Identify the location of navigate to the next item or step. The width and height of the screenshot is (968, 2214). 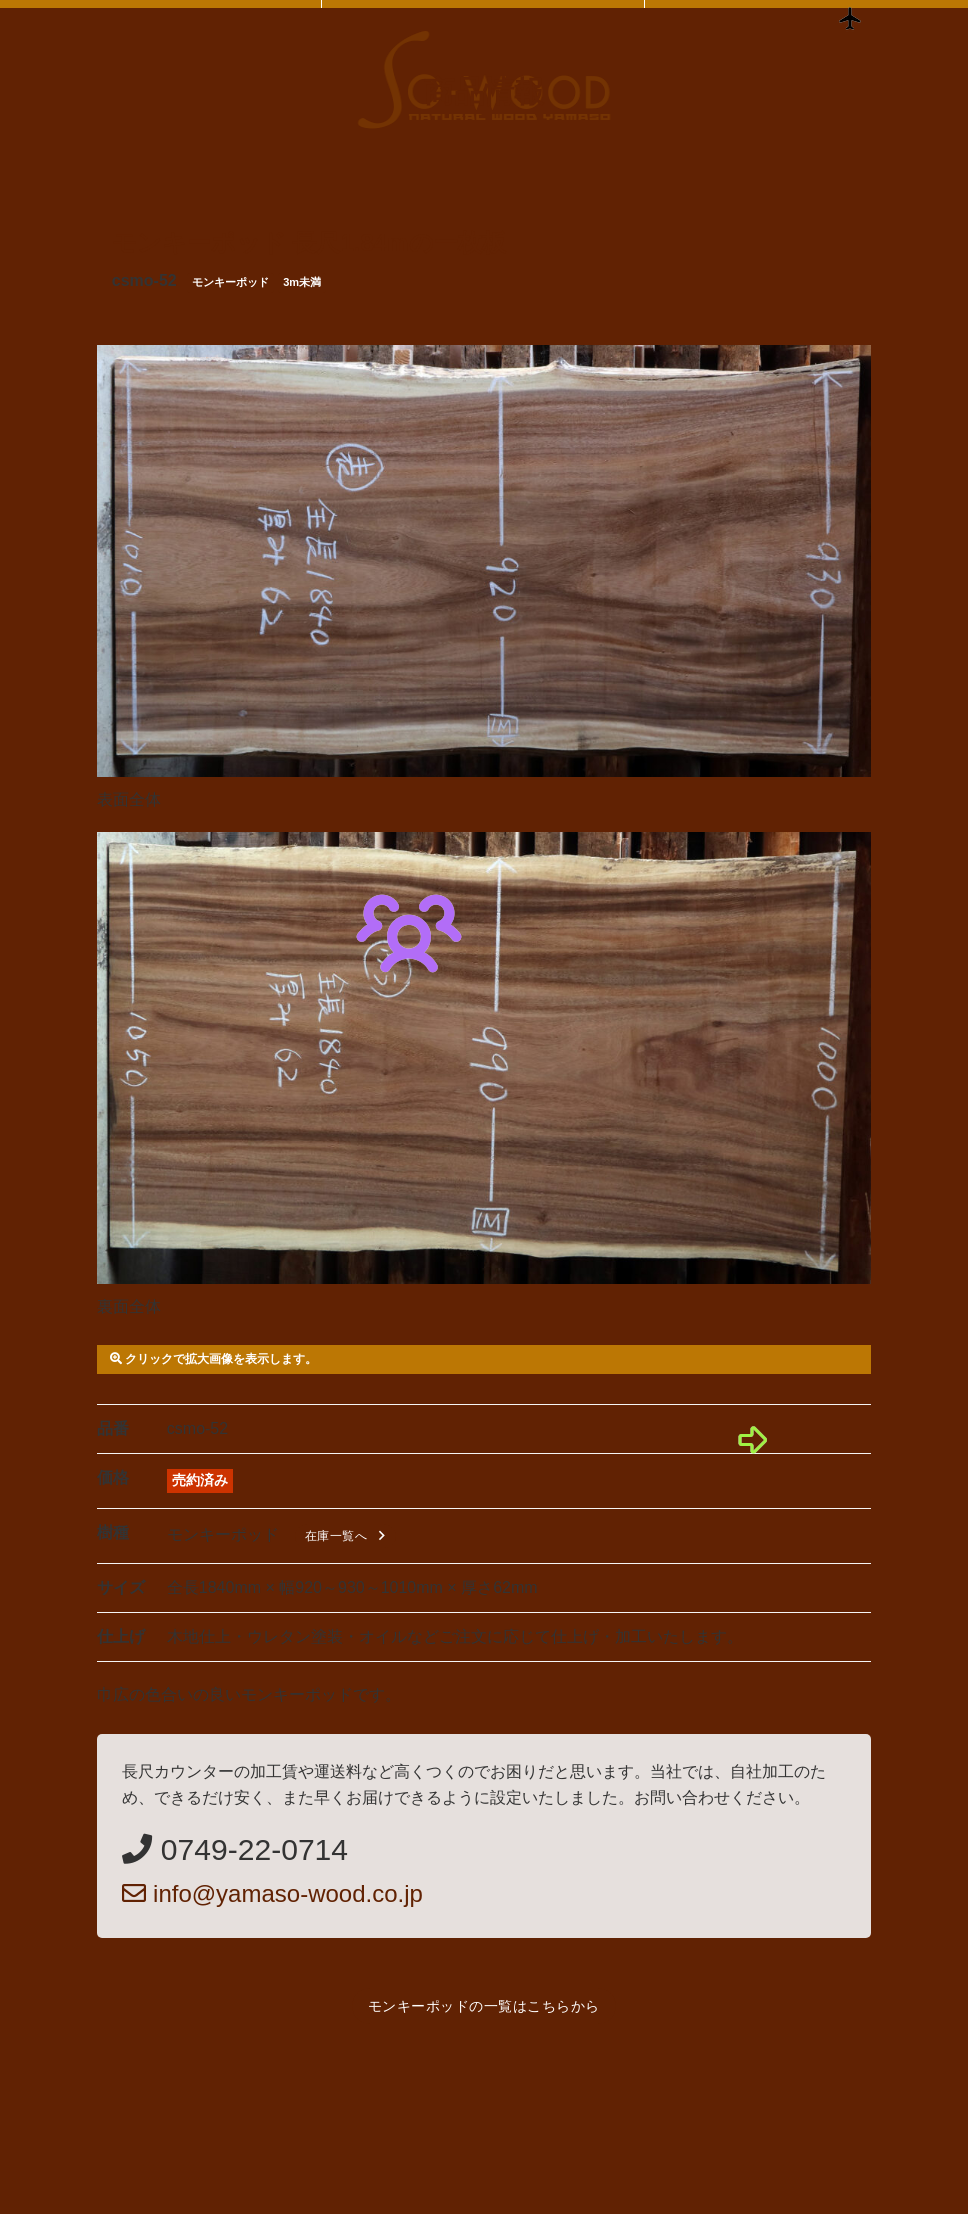
(752, 1440).